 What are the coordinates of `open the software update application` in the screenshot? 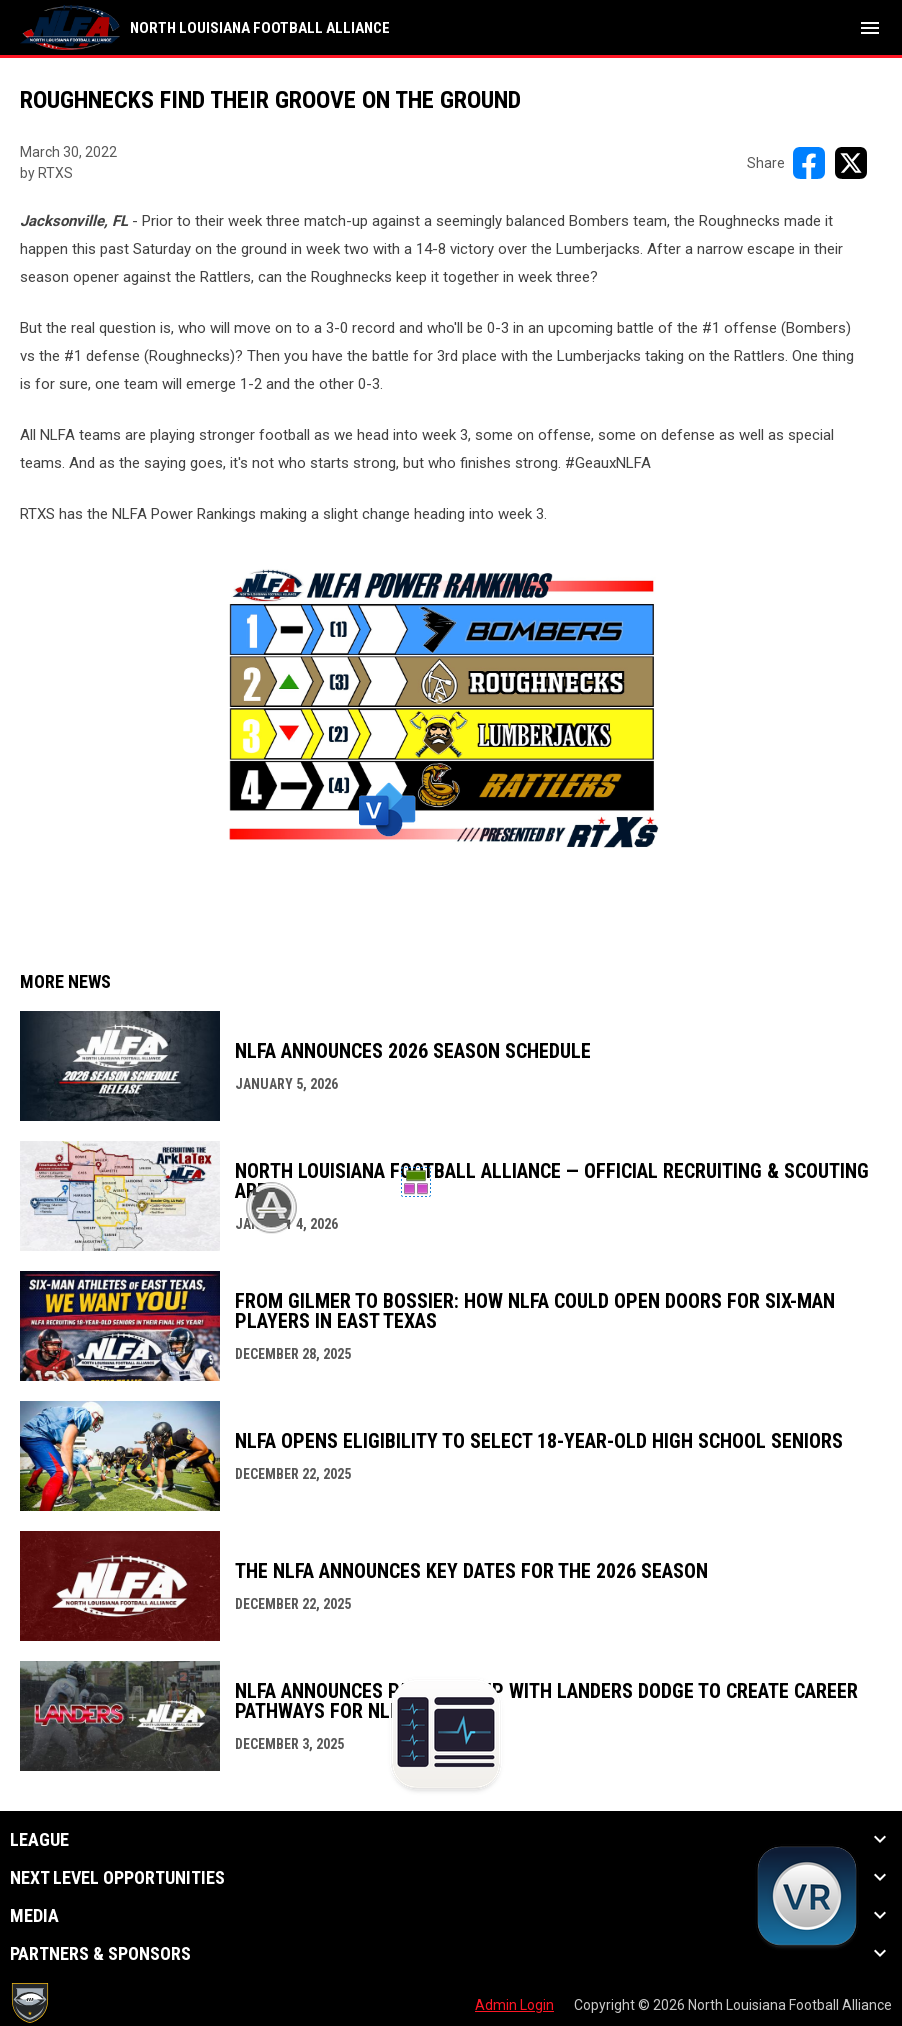 It's located at (271, 1207).